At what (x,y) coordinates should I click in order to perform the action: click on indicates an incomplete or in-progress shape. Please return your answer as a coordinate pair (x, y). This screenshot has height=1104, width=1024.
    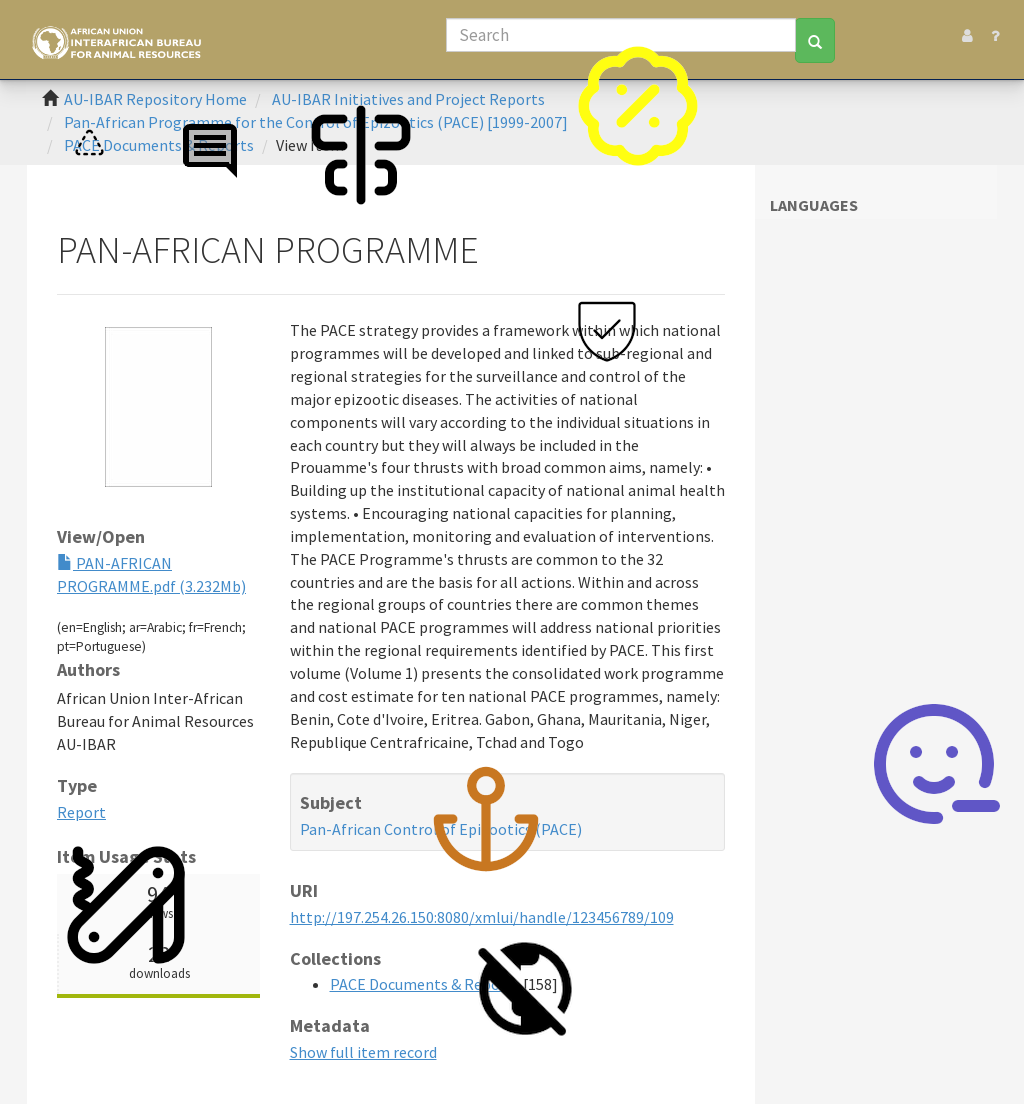
    Looking at the image, I should click on (89, 142).